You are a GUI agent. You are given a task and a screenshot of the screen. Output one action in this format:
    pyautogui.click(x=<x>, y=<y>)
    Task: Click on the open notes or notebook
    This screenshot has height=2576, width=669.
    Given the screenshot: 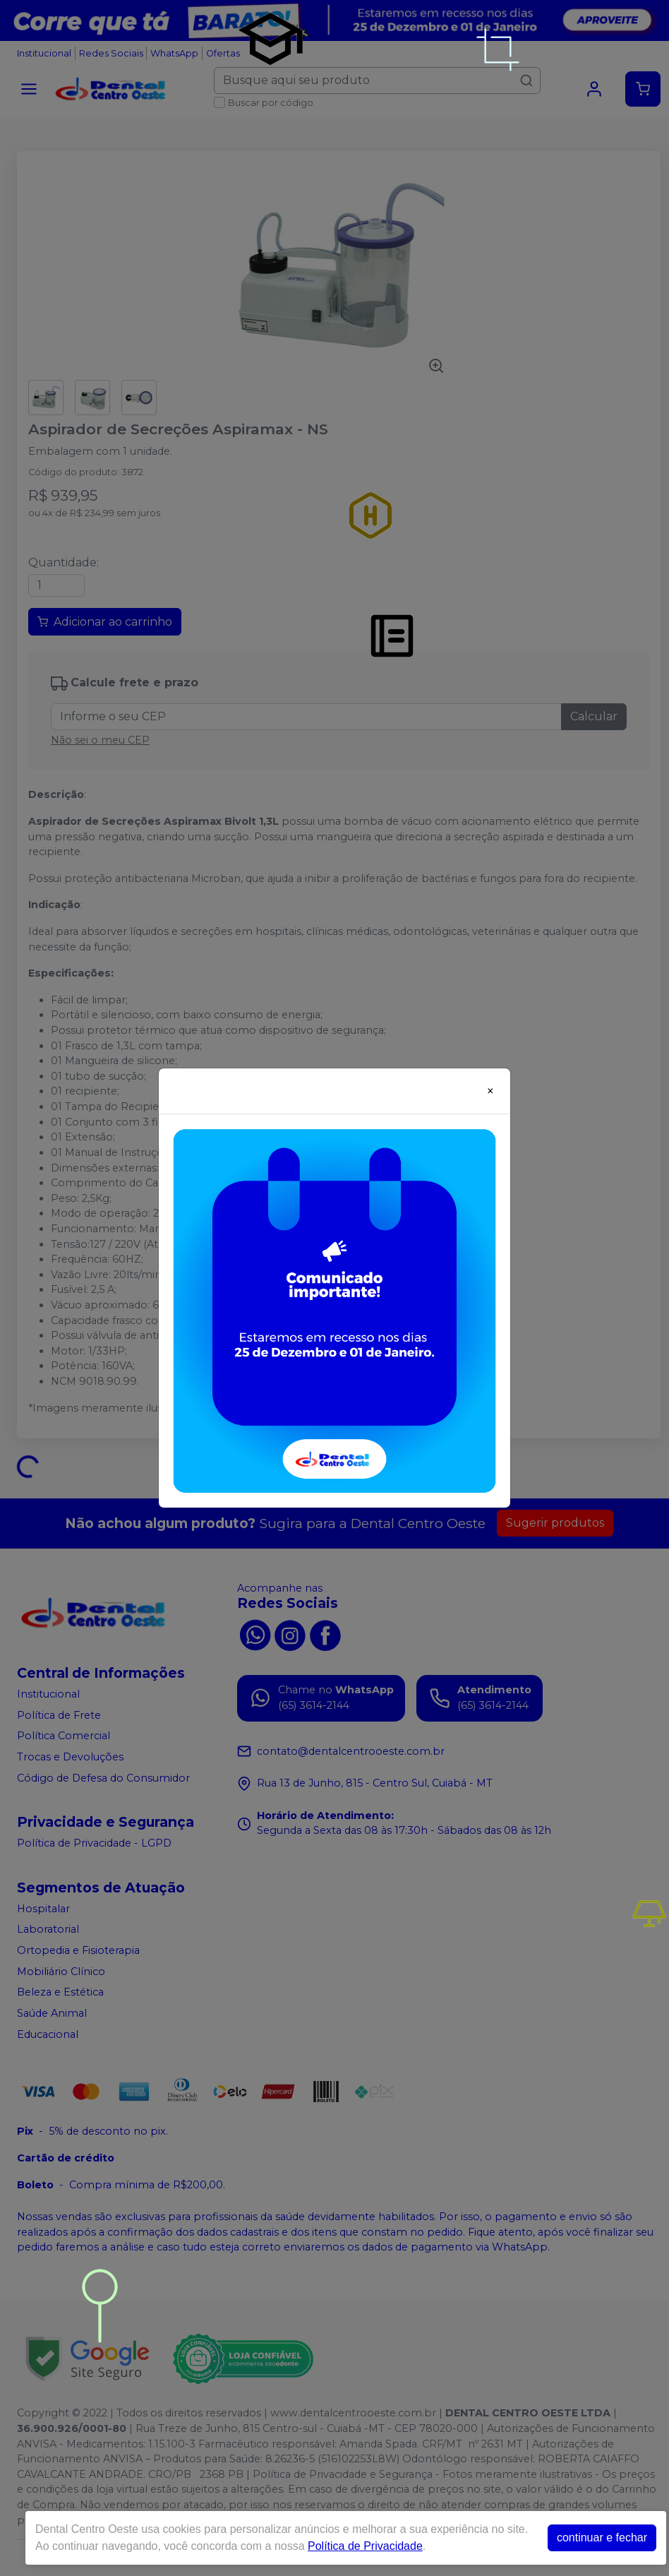 What is the action you would take?
    pyautogui.click(x=392, y=636)
    